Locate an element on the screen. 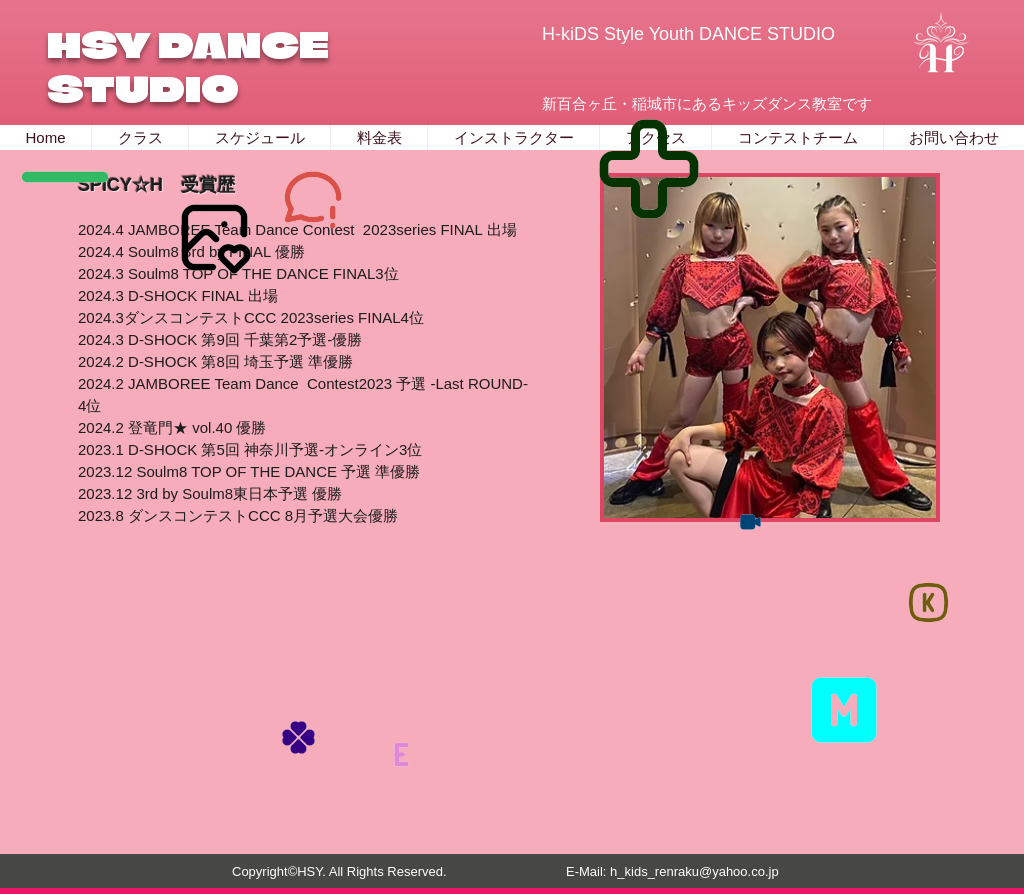 The image size is (1024, 894). indicates a lucky or bonus feature is located at coordinates (298, 737).